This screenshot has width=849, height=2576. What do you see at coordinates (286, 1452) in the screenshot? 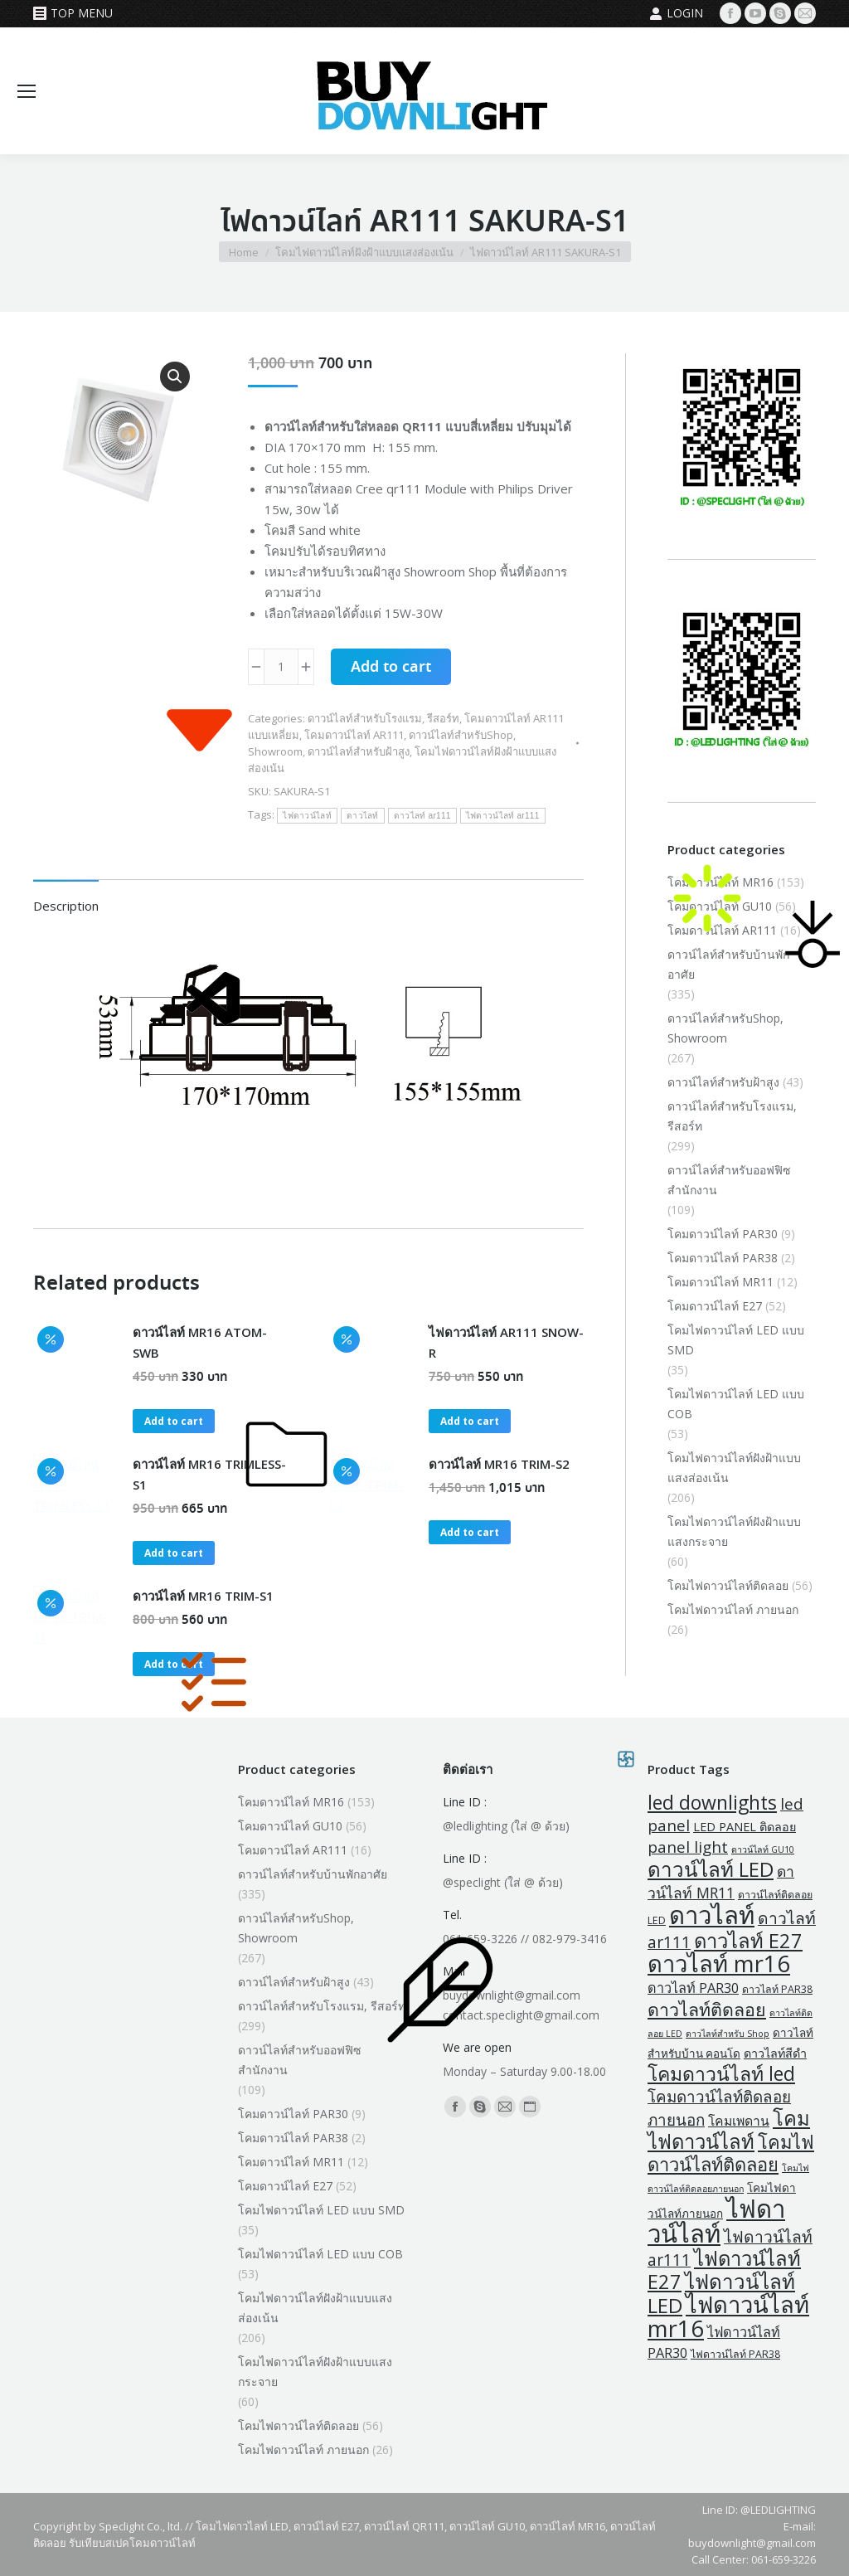
I see `open file folder` at bounding box center [286, 1452].